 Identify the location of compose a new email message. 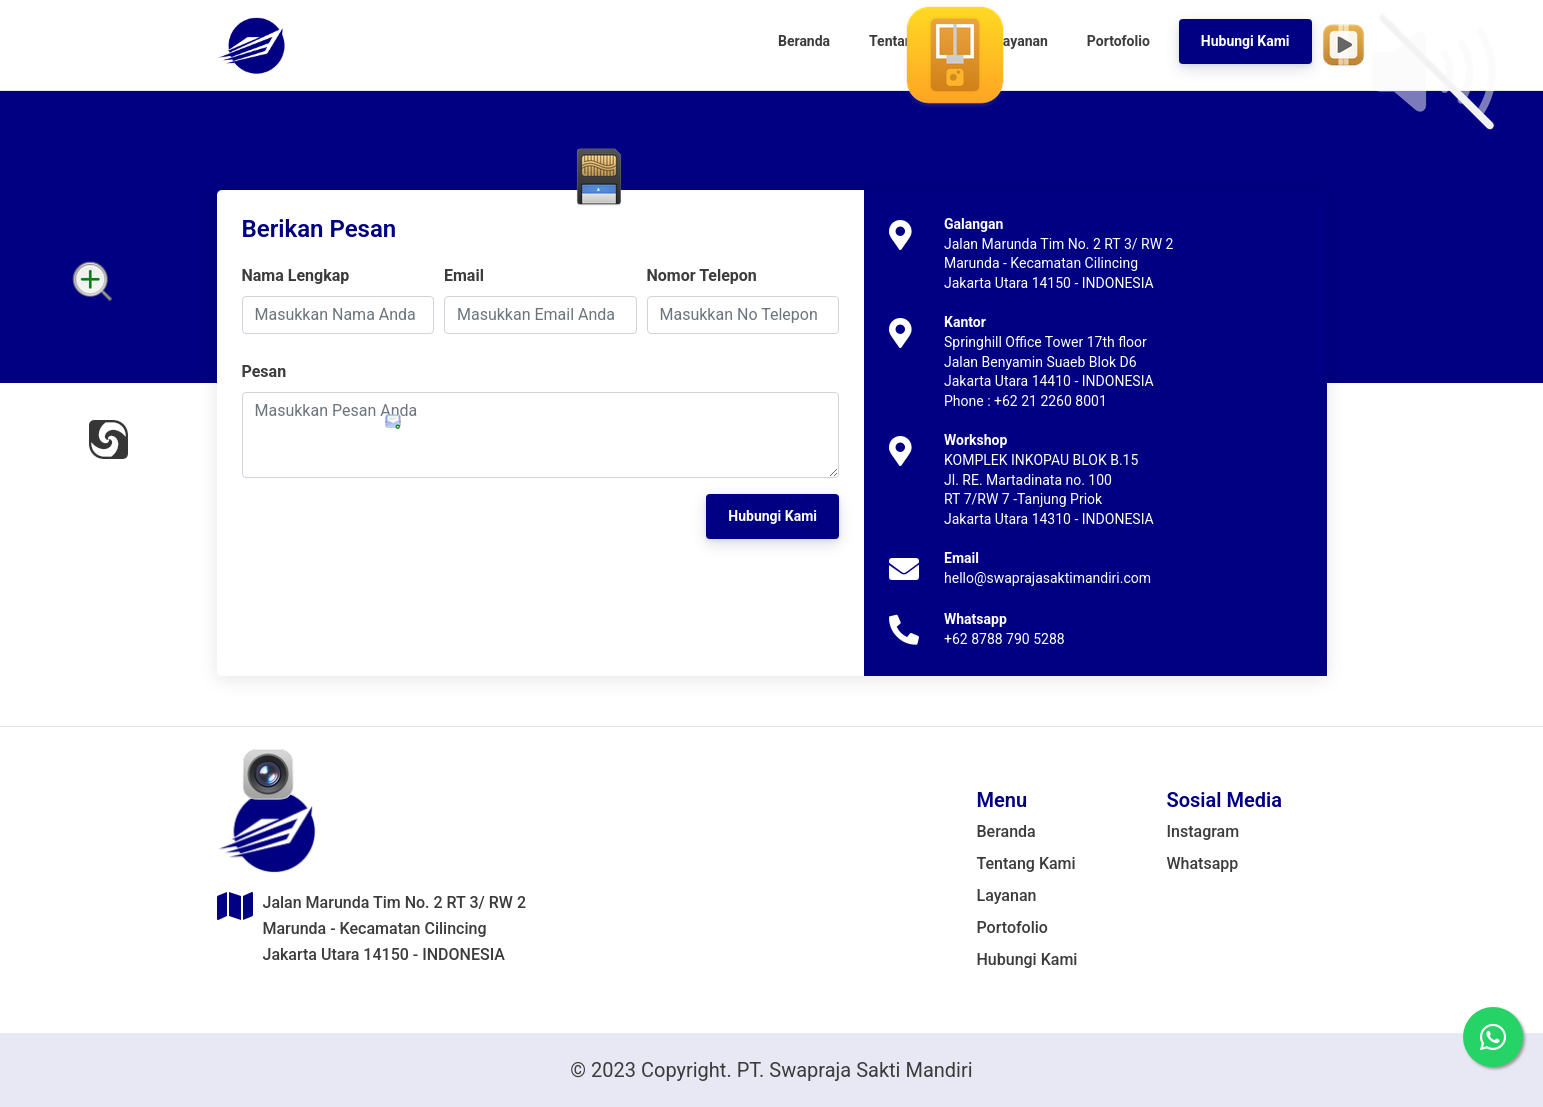
(393, 421).